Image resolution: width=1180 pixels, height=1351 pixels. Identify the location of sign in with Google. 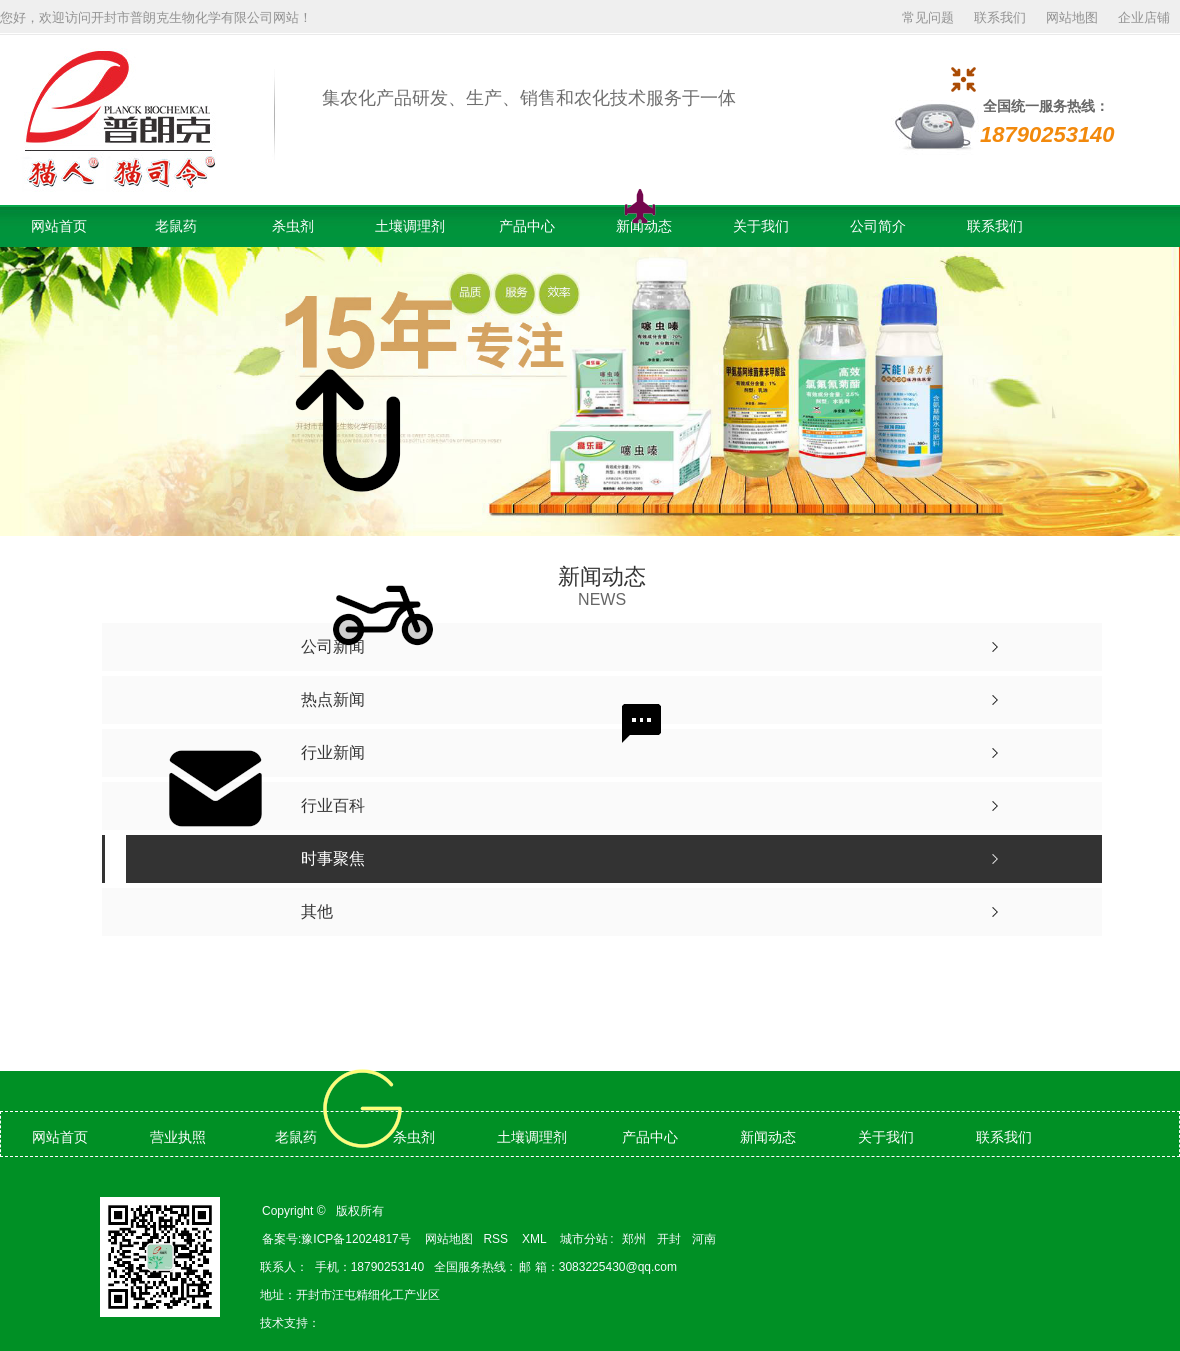
(362, 1108).